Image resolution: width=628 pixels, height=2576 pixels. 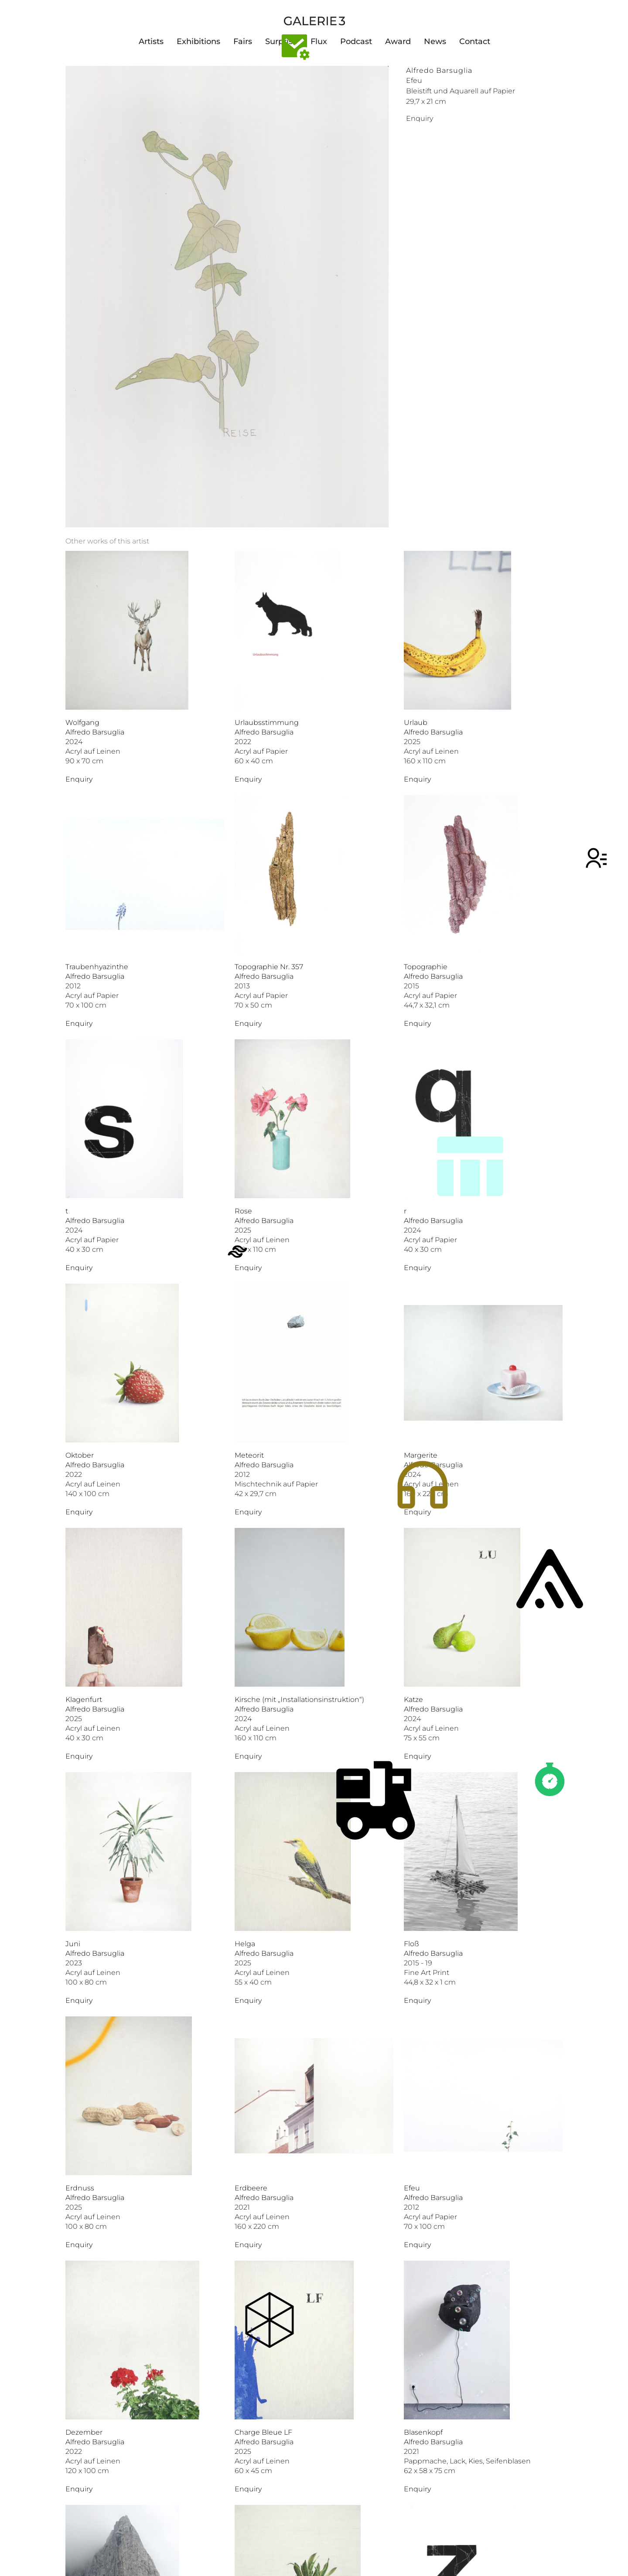 I want to click on access audio or music settings, so click(x=423, y=1486).